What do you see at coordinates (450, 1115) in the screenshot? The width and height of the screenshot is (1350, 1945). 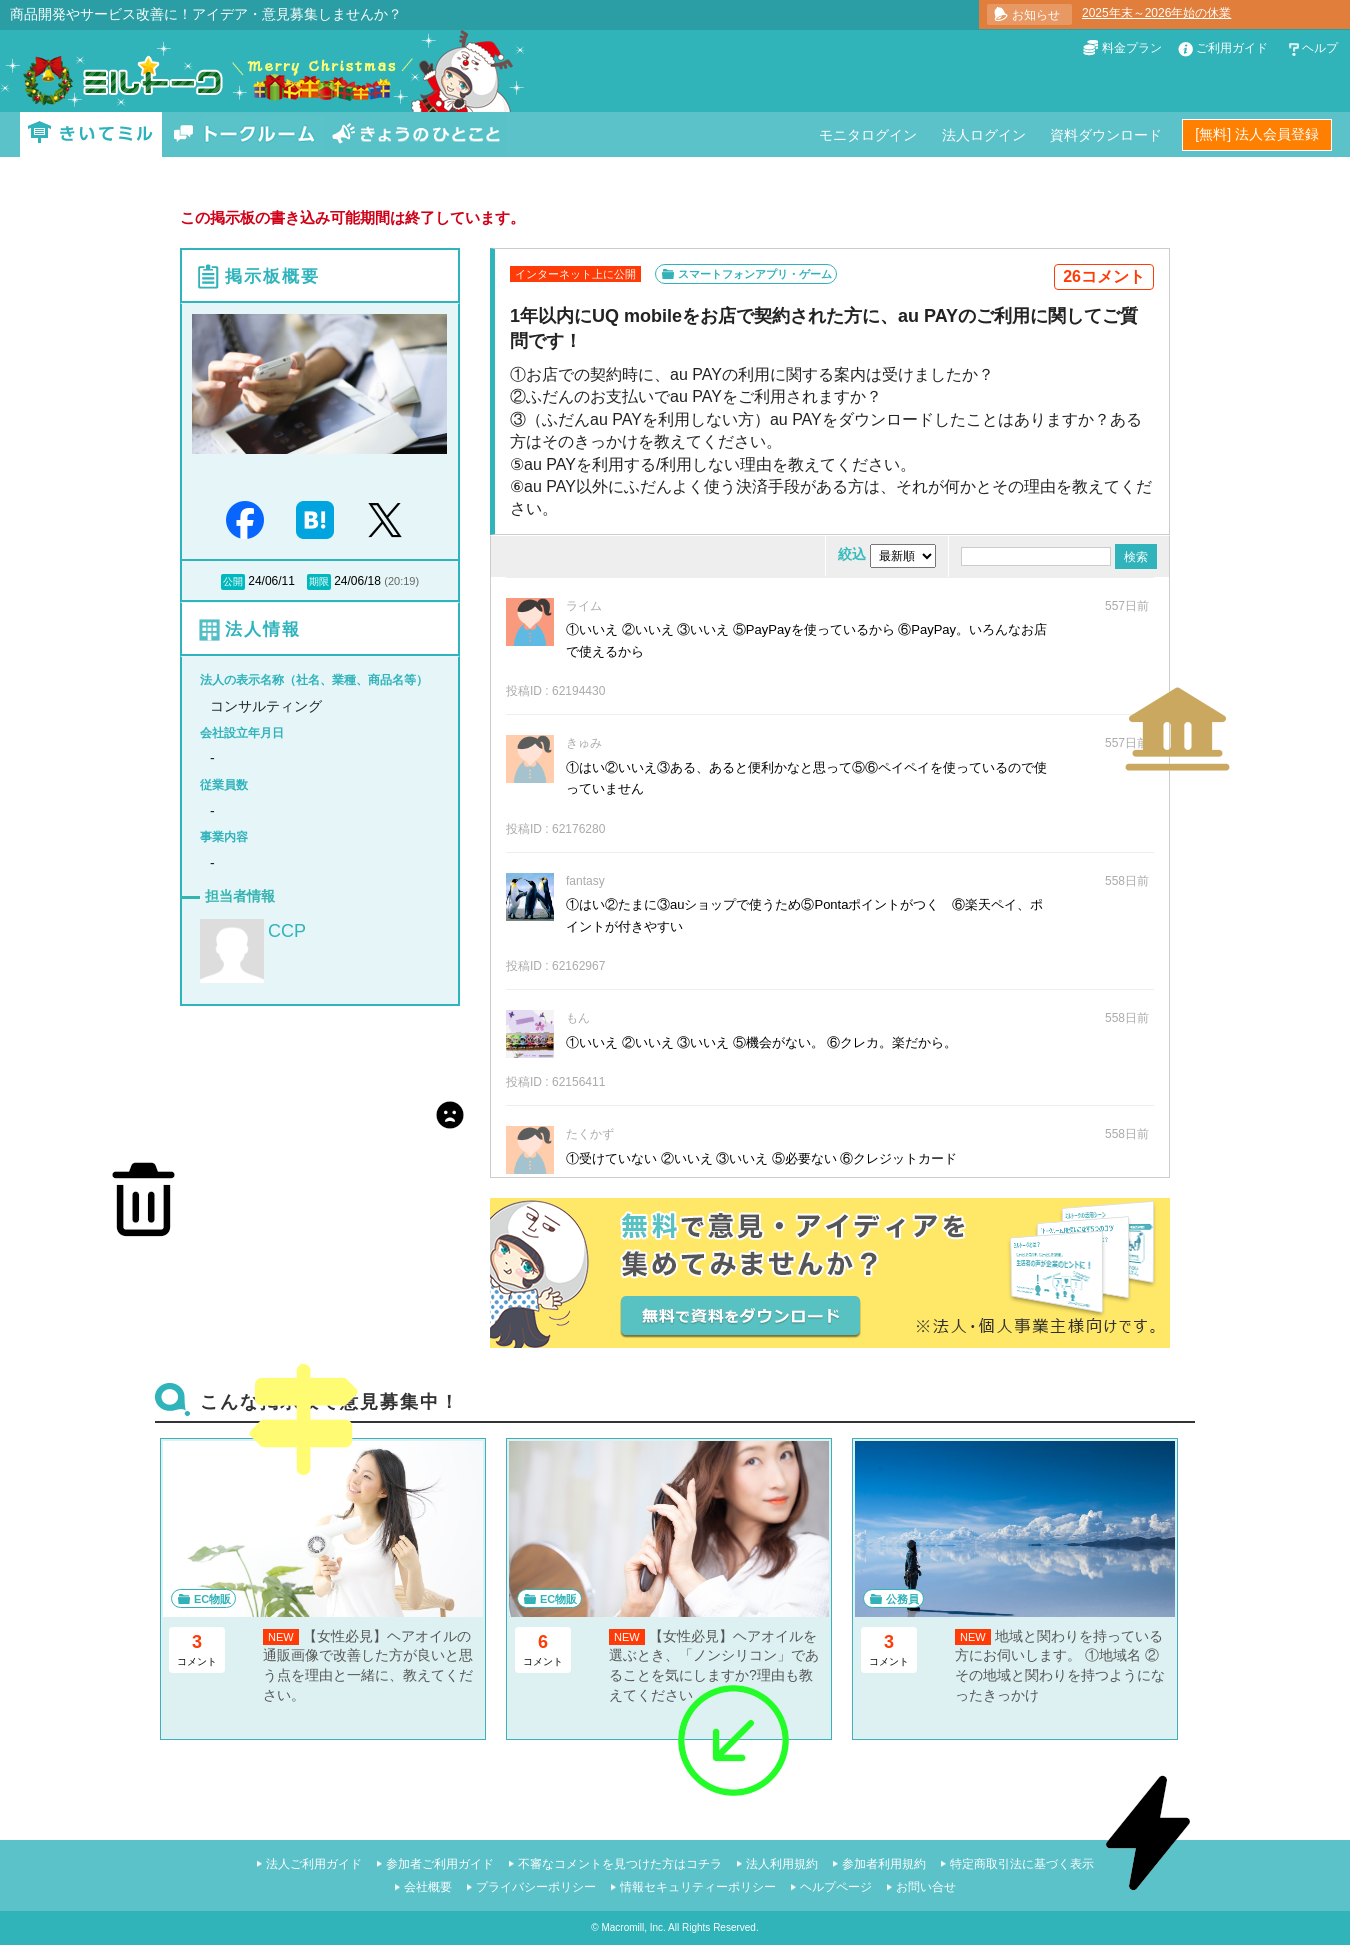 I see `submit negative feedback or rating` at bounding box center [450, 1115].